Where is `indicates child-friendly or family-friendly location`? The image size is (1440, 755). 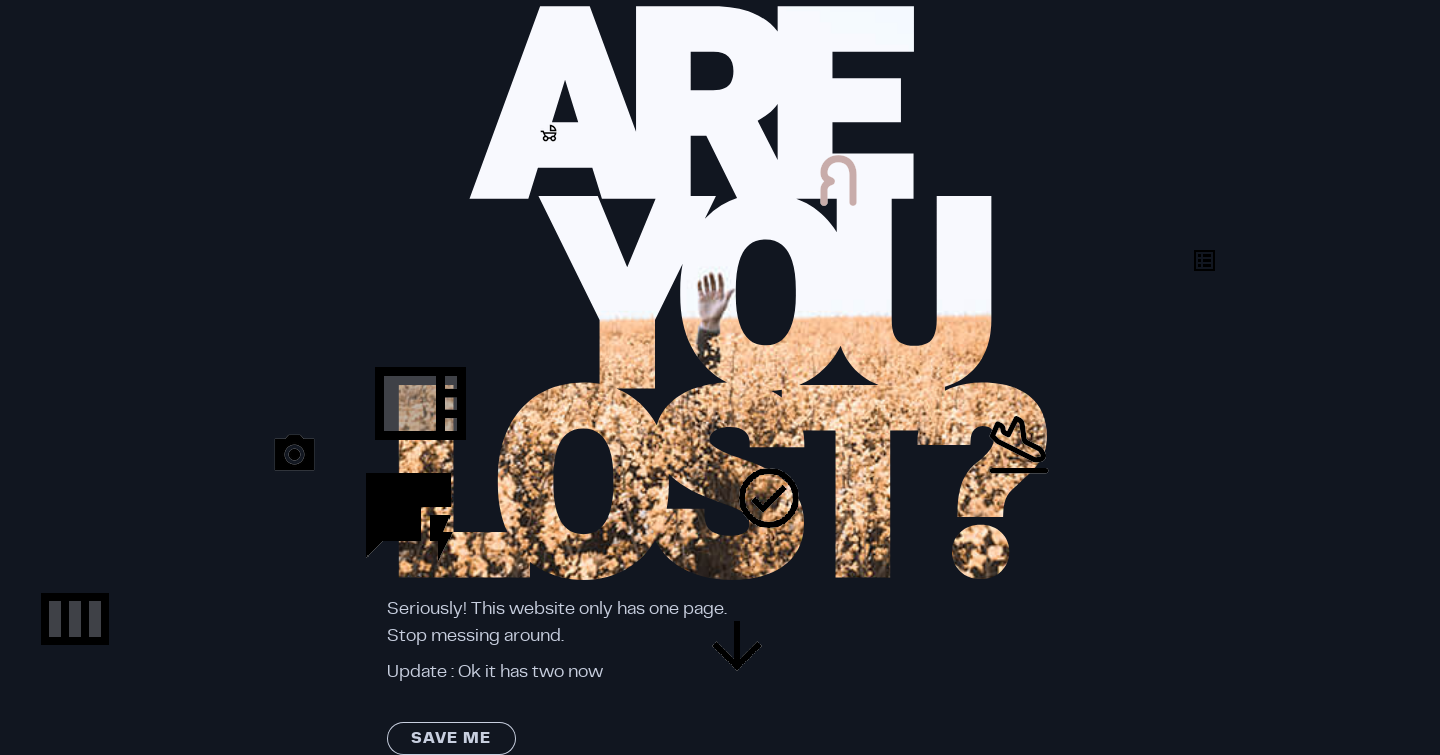
indicates child-friendly or family-friendly location is located at coordinates (549, 133).